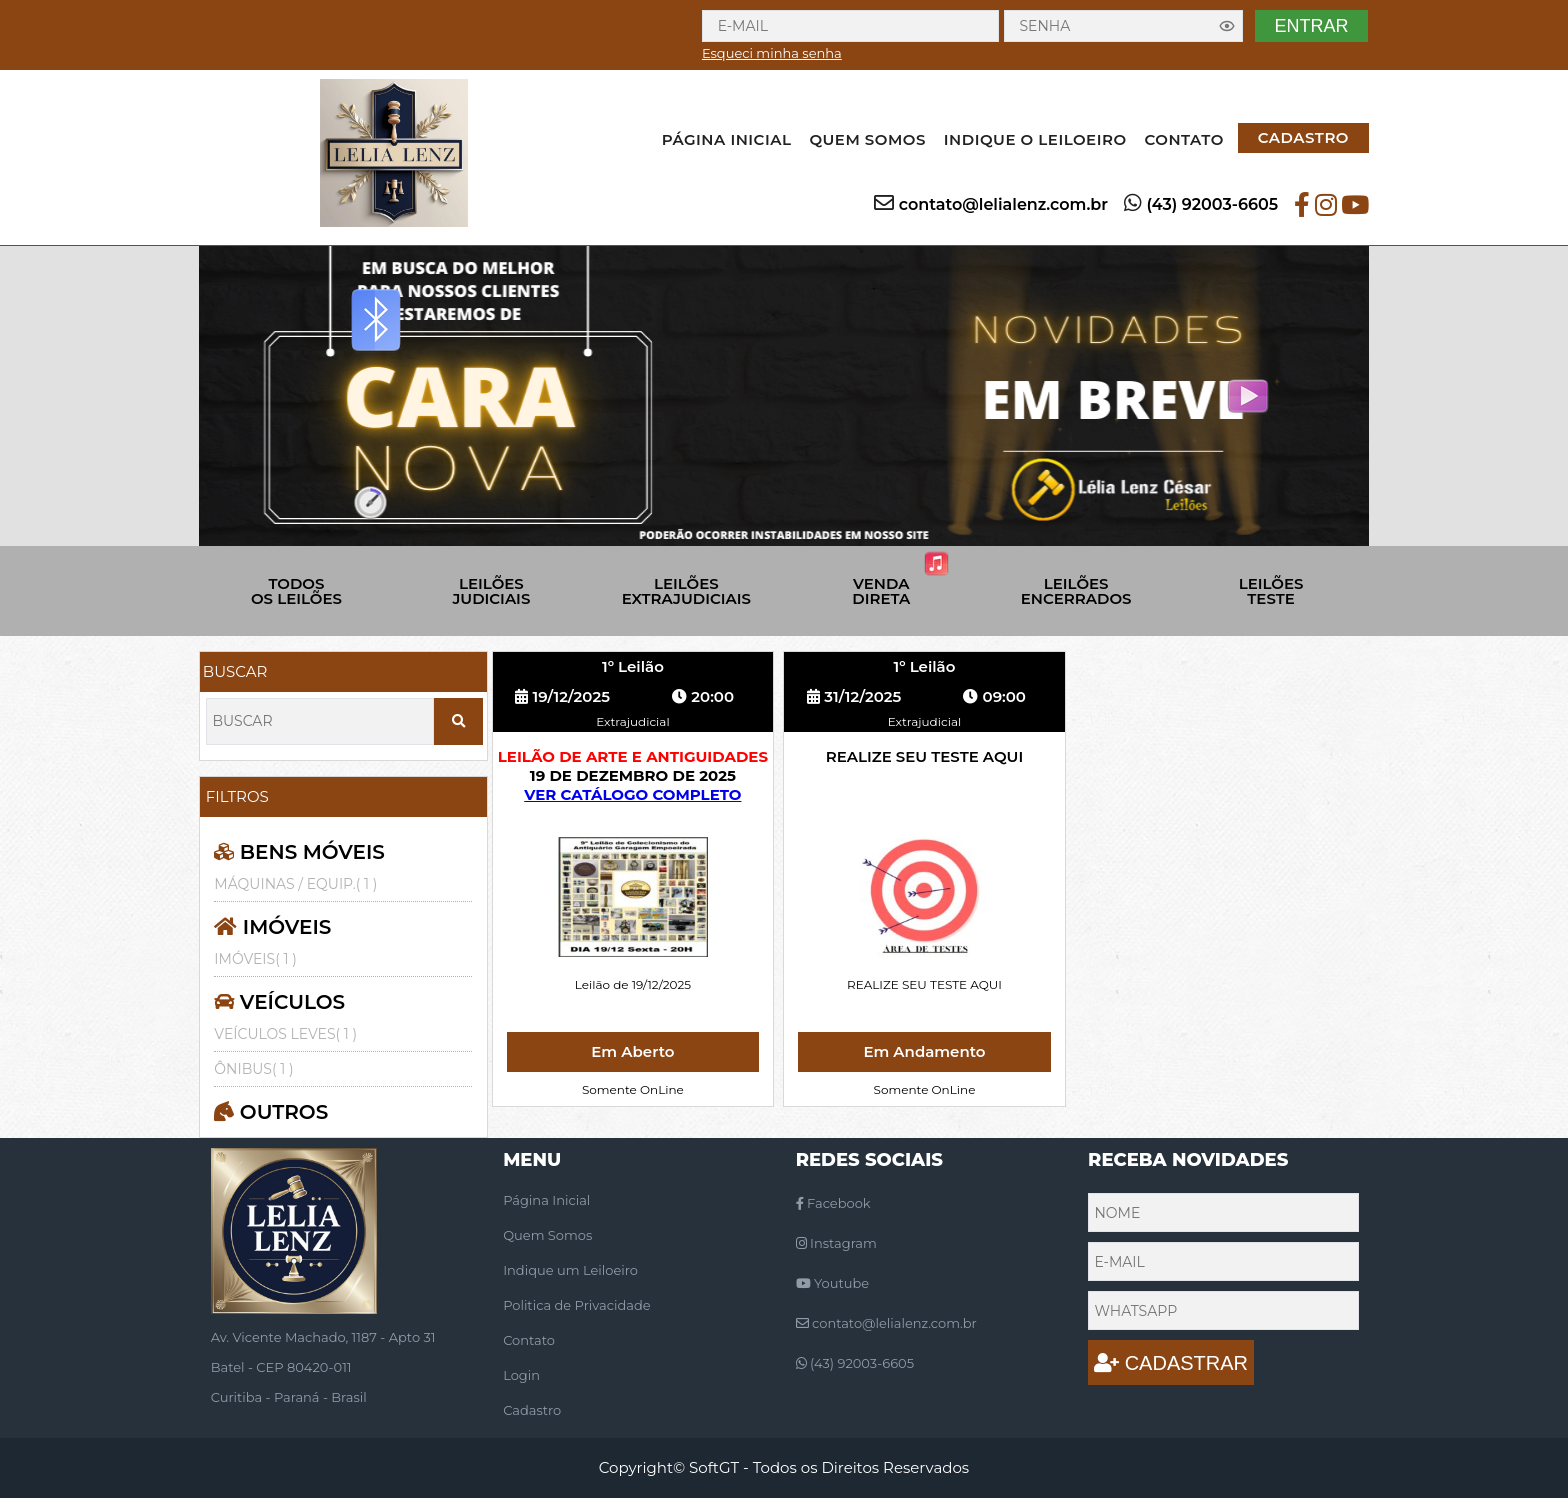 The image size is (1568, 1498). I want to click on indicates bluetooth is active and connected, so click(376, 320).